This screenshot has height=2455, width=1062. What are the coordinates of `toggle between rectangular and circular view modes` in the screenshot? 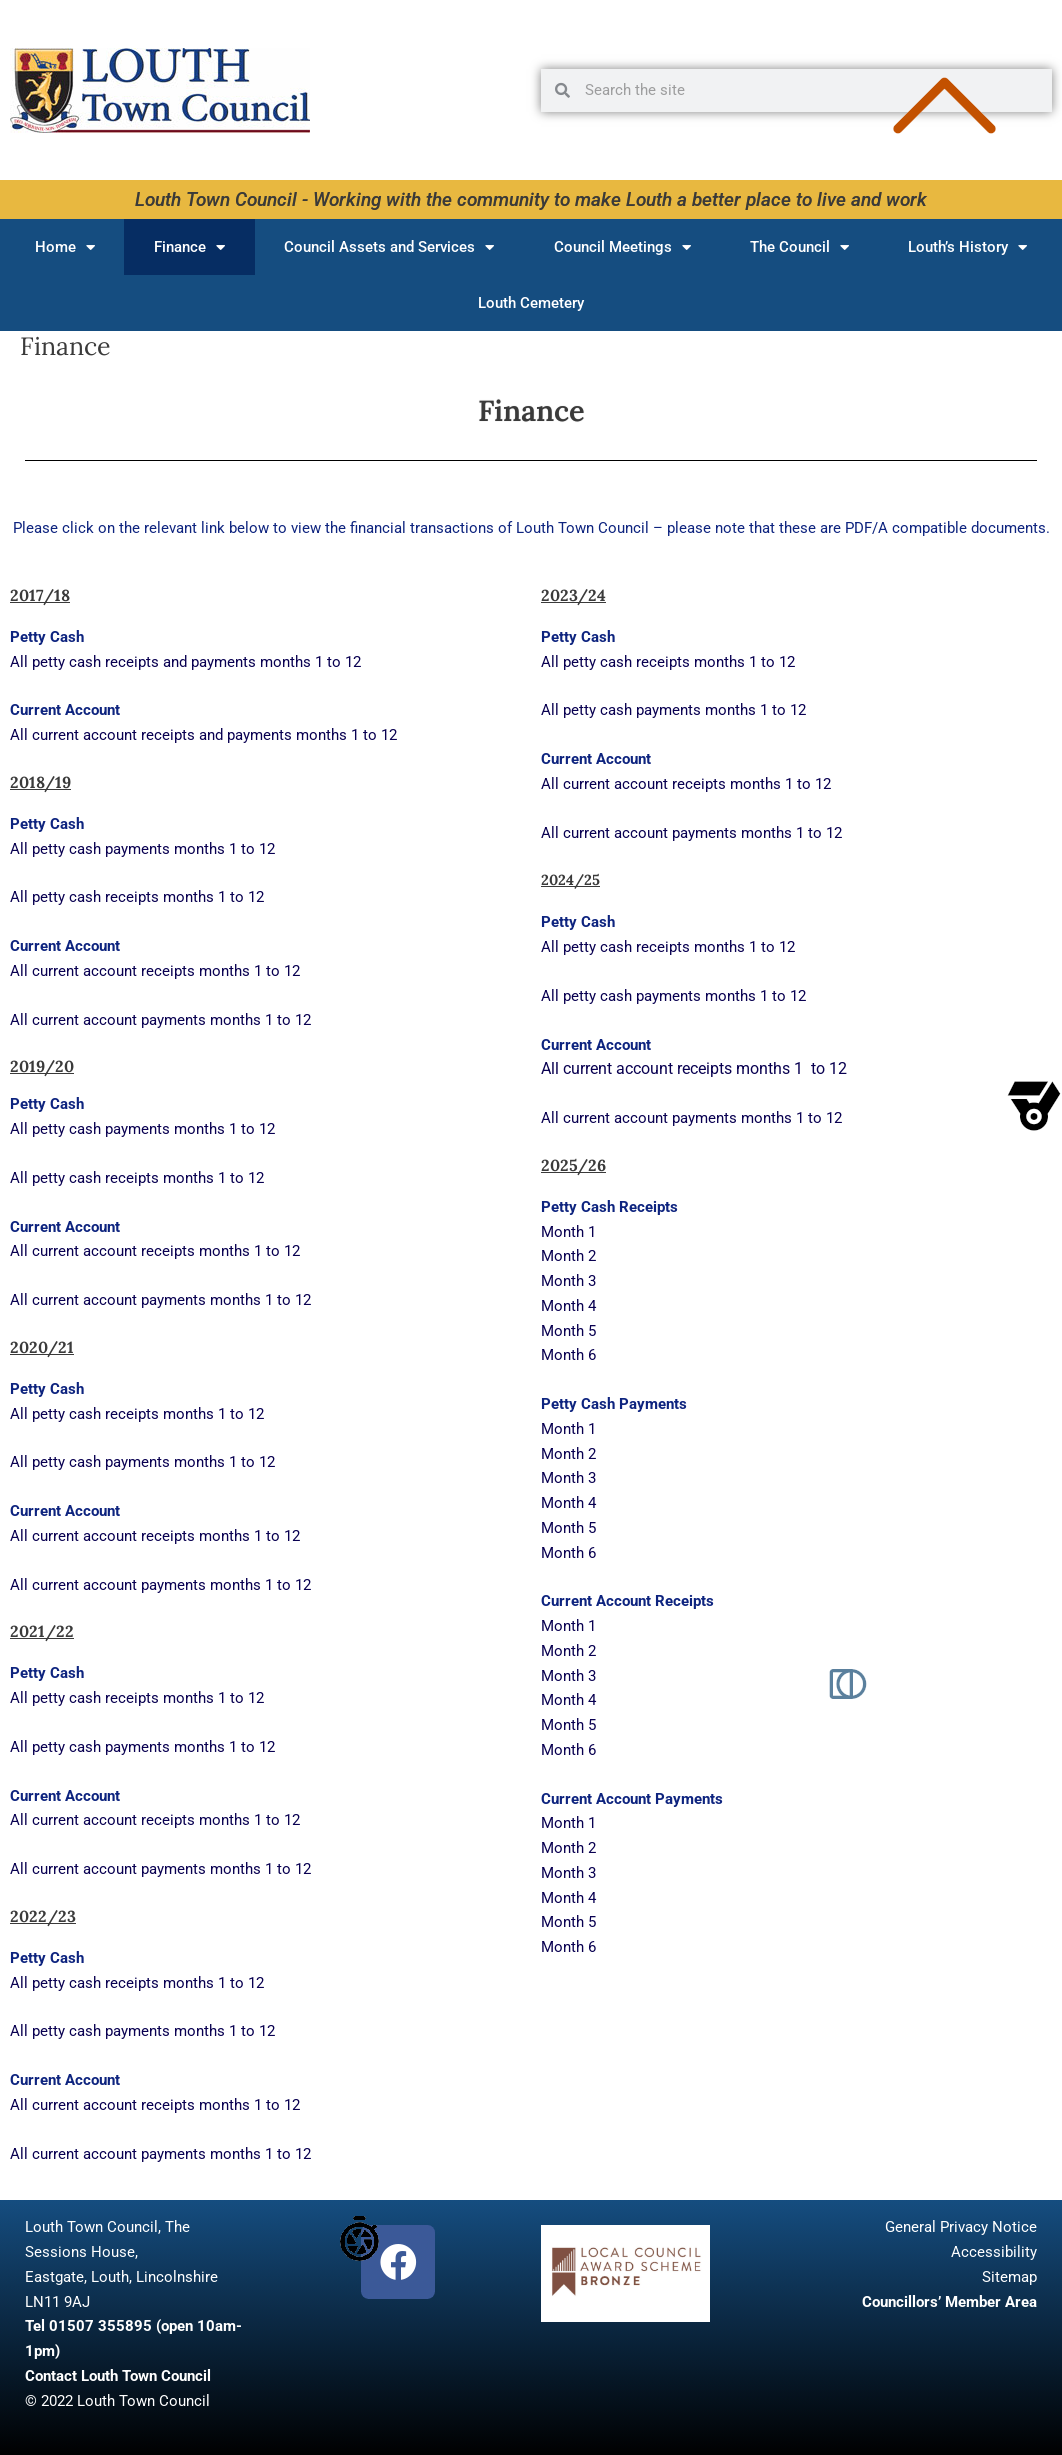 It's located at (848, 1684).